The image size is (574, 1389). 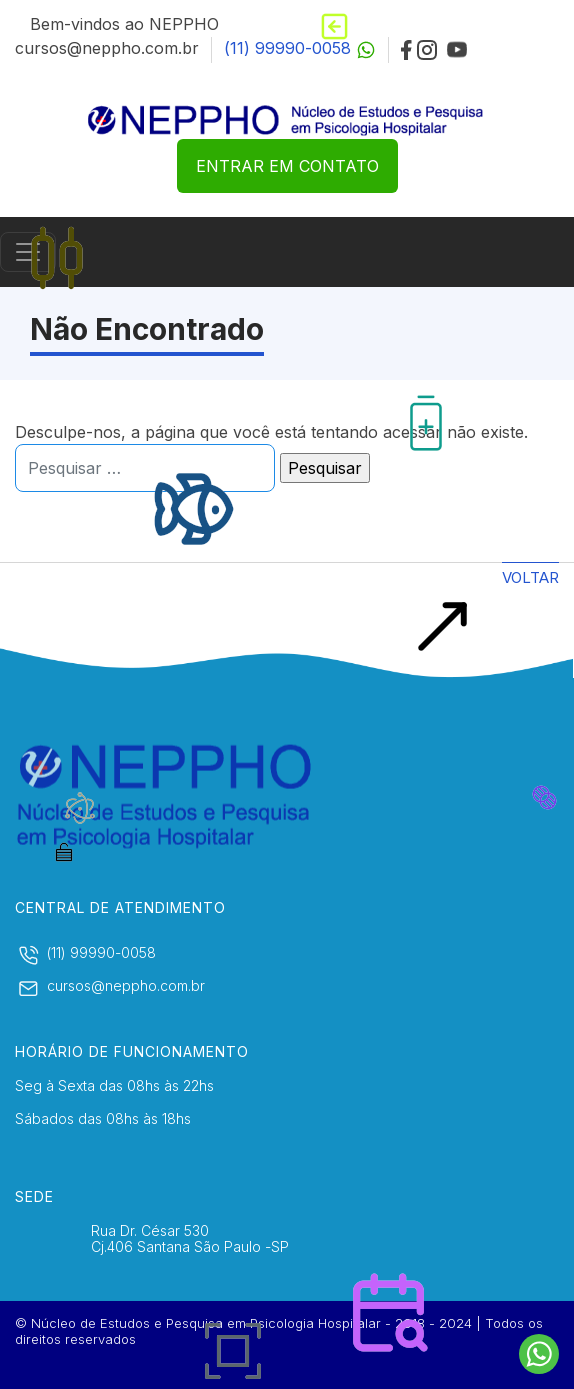 What do you see at coordinates (57, 258) in the screenshot?
I see `distribute objects evenly with equal horizontal spacing` at bounding box center [57, 258].